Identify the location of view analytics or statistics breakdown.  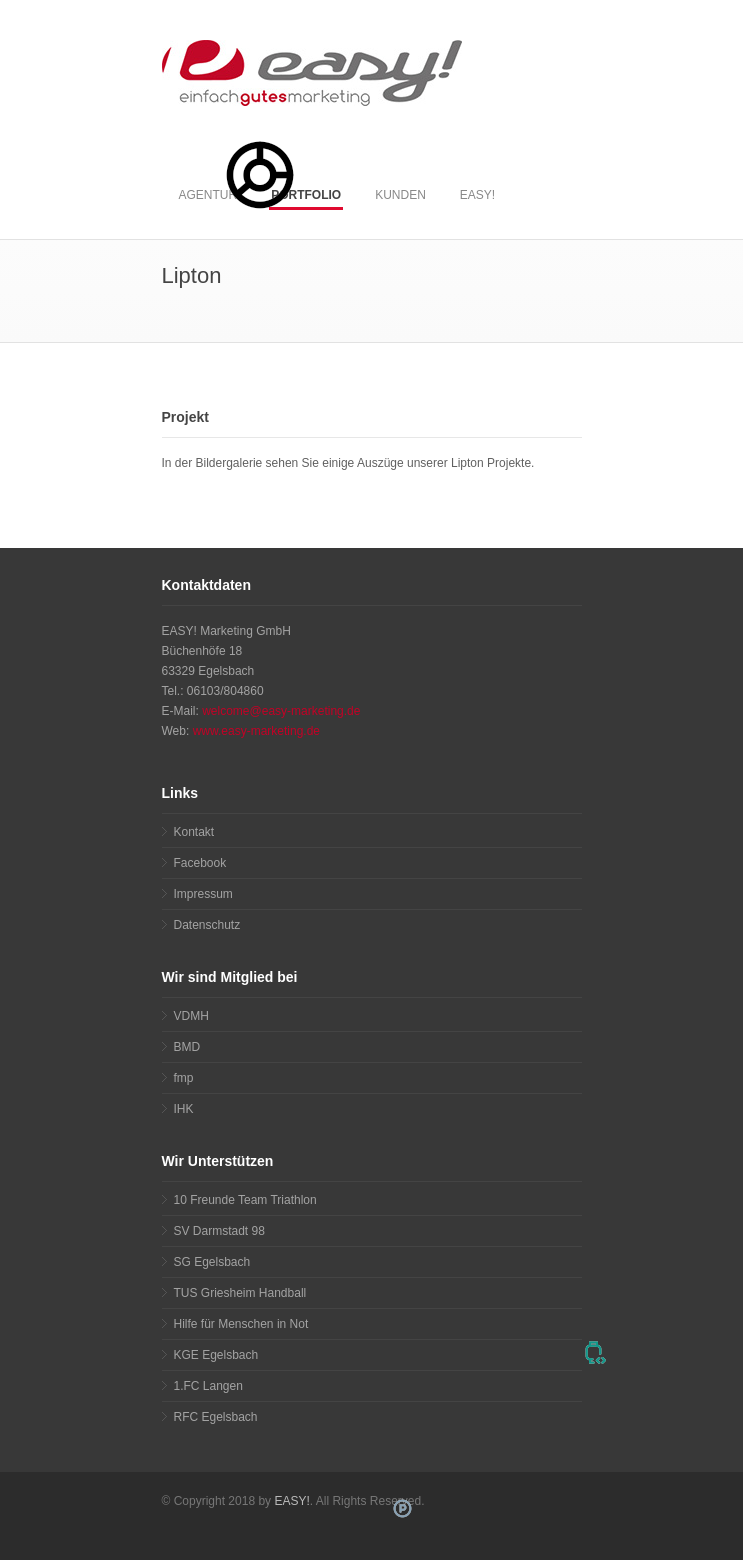
(260, 175).